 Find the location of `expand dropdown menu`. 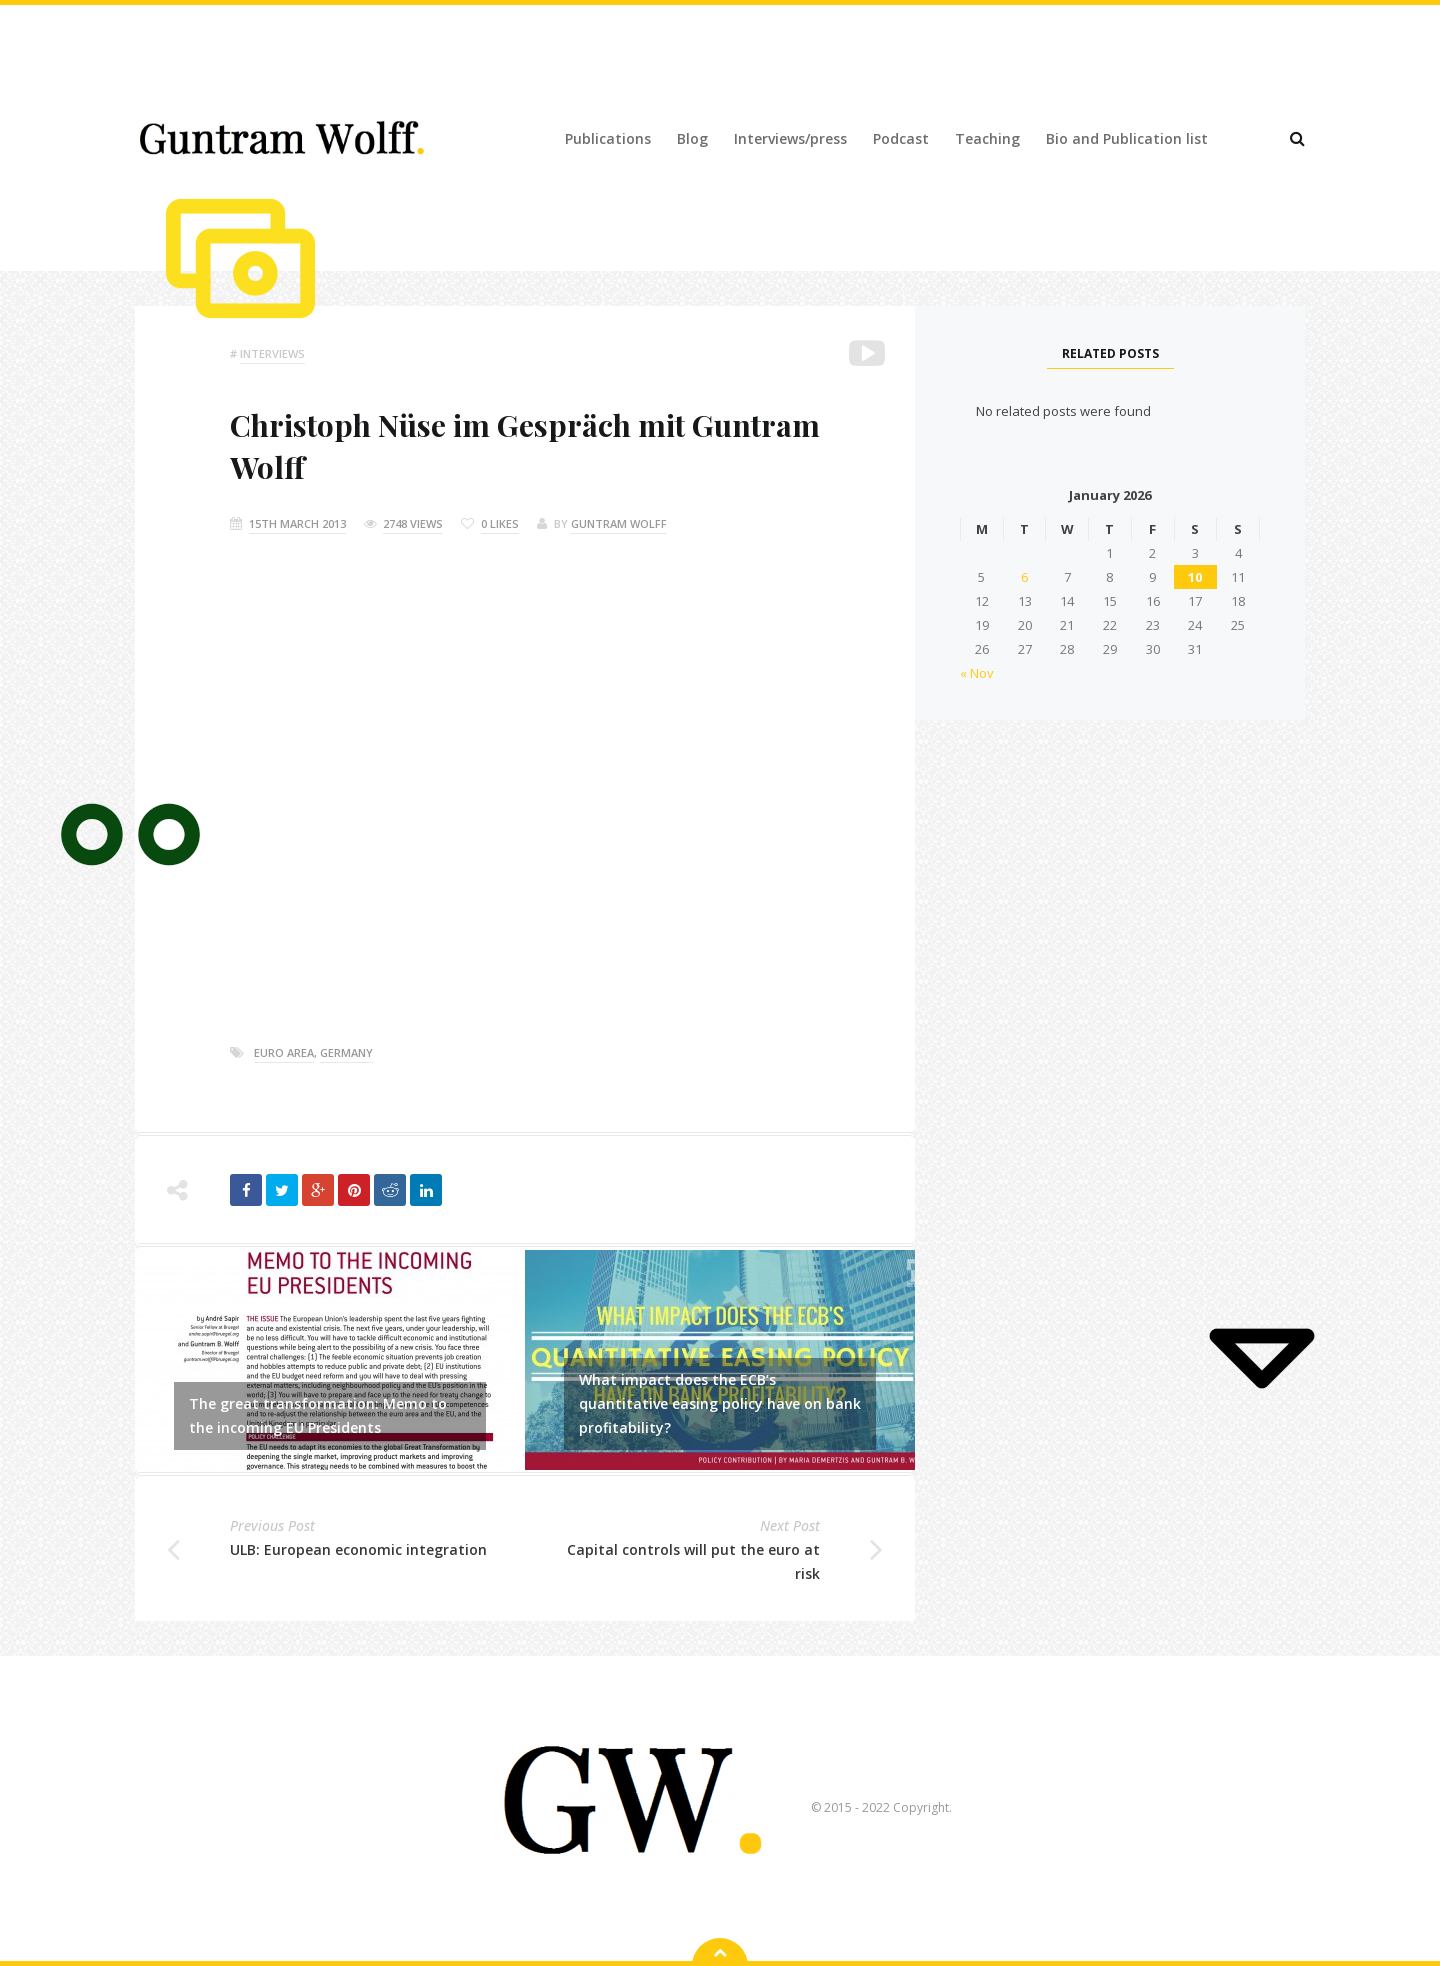

expand dropdown menu is located at coordinates (1262, 1351).